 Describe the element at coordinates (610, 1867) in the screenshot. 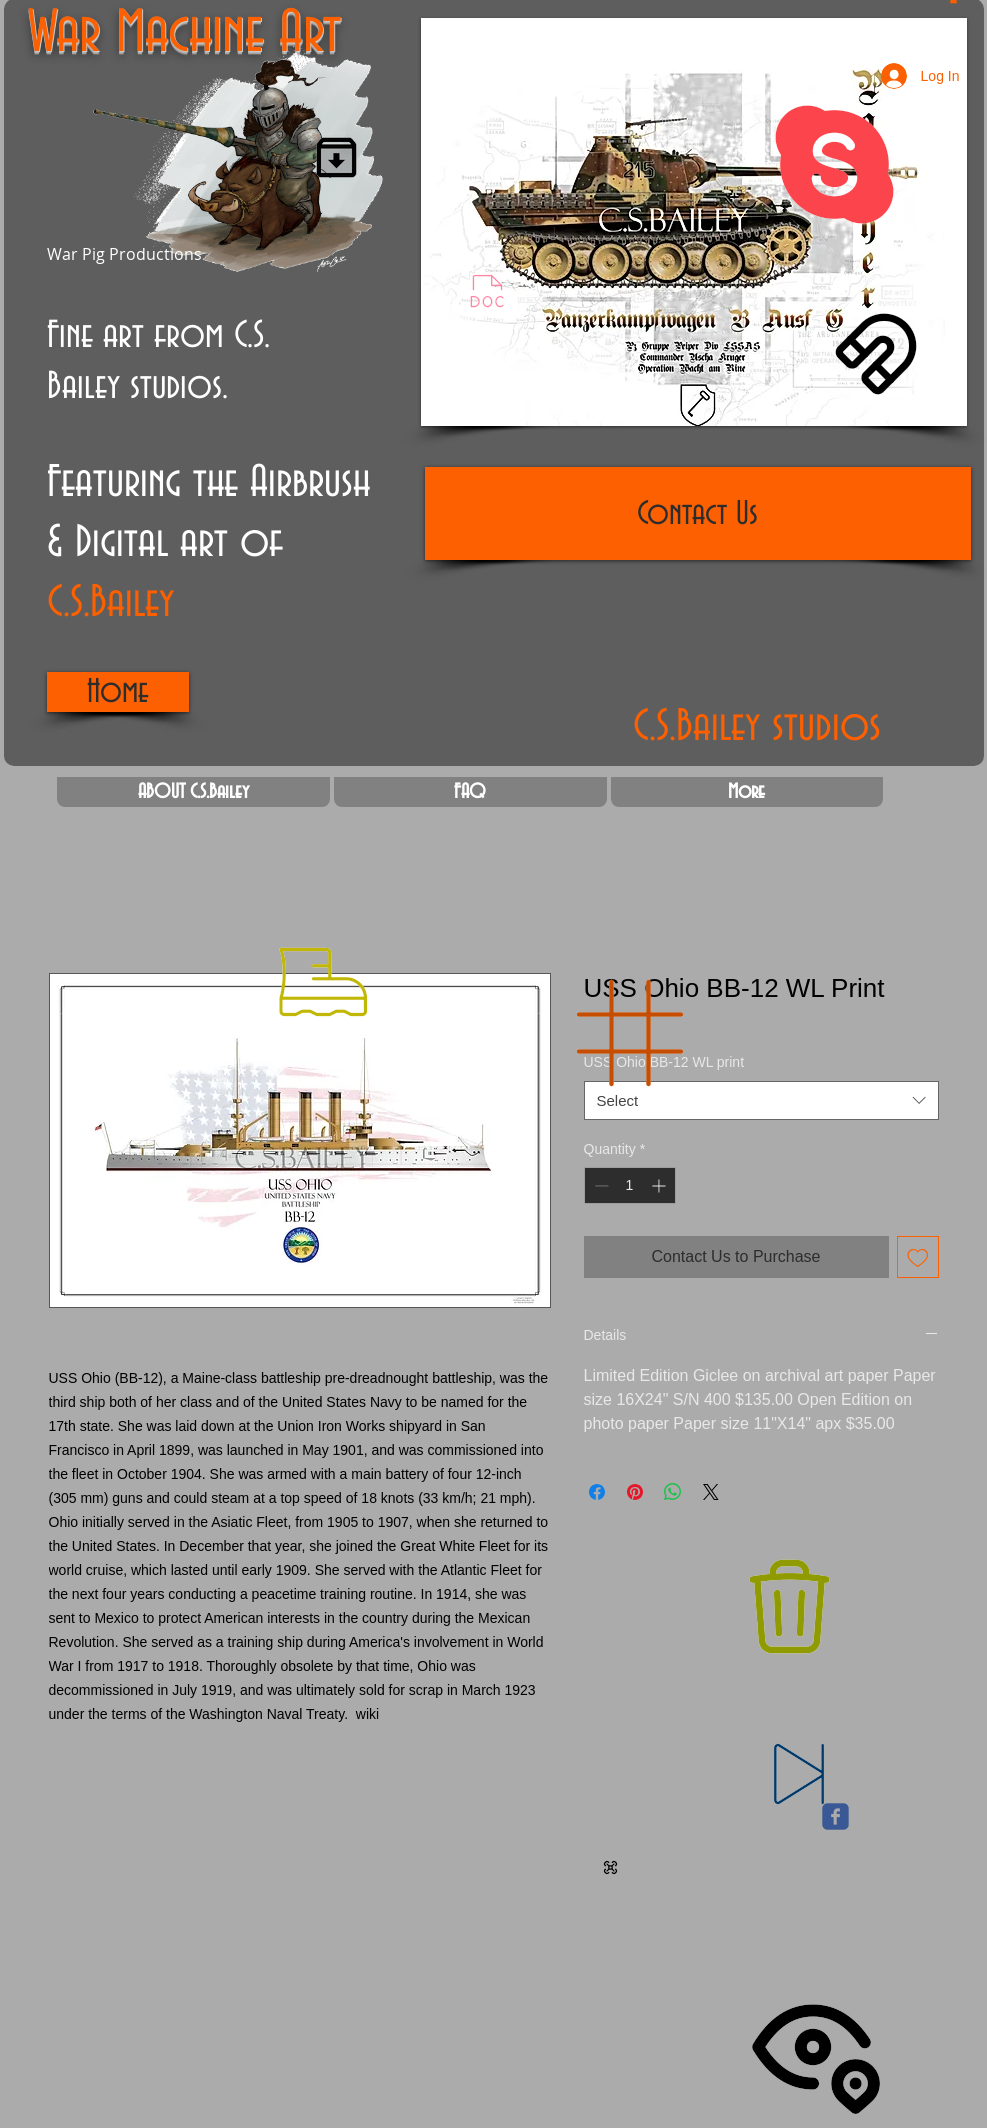

I see `access drone controls` at that location.